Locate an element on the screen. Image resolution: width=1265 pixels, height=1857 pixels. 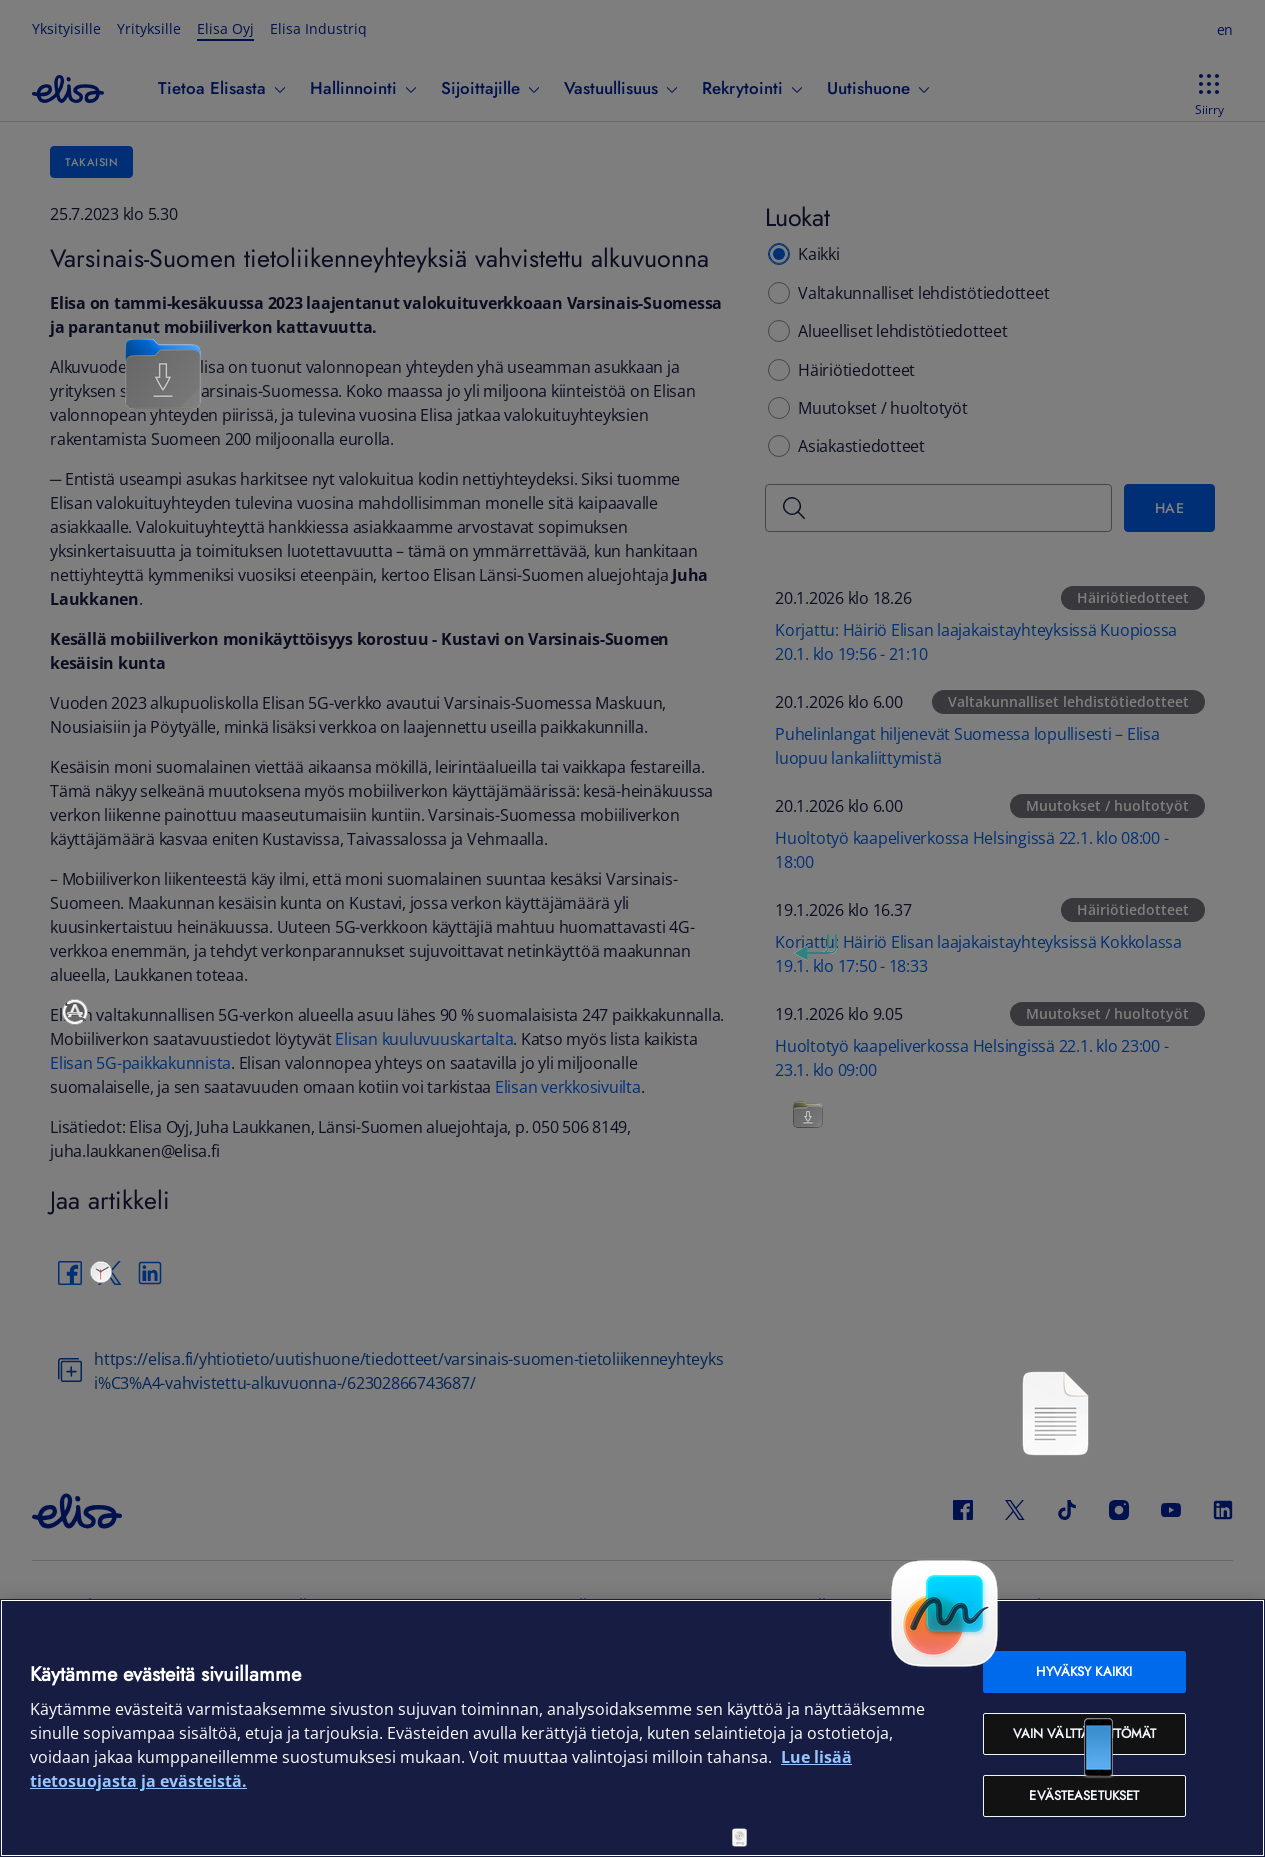
a wine configuration or initialization file is located at coordinates (1055, 1413).